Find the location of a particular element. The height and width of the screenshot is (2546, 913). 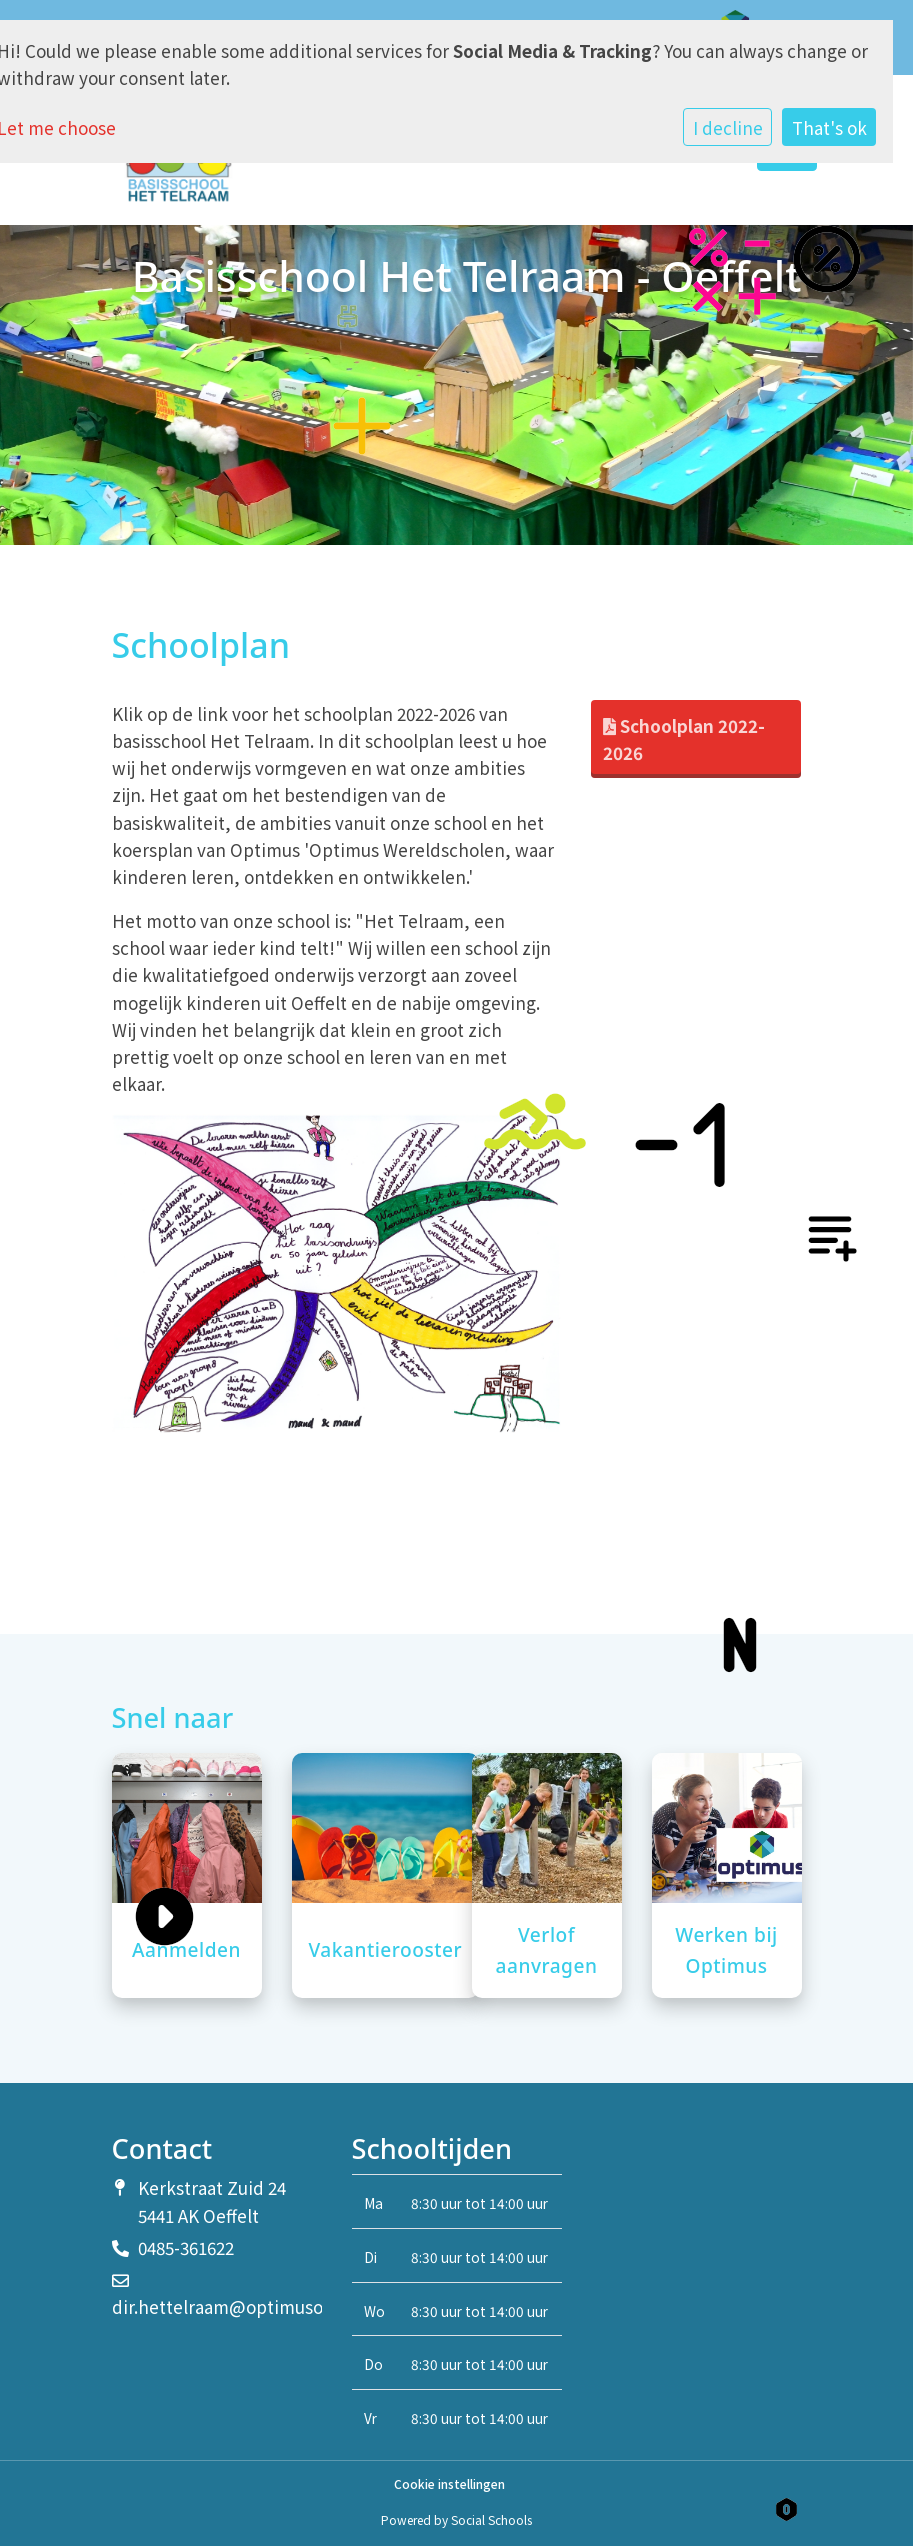

indicates an item starting with the letter n is located at coordinates (740, 1645).